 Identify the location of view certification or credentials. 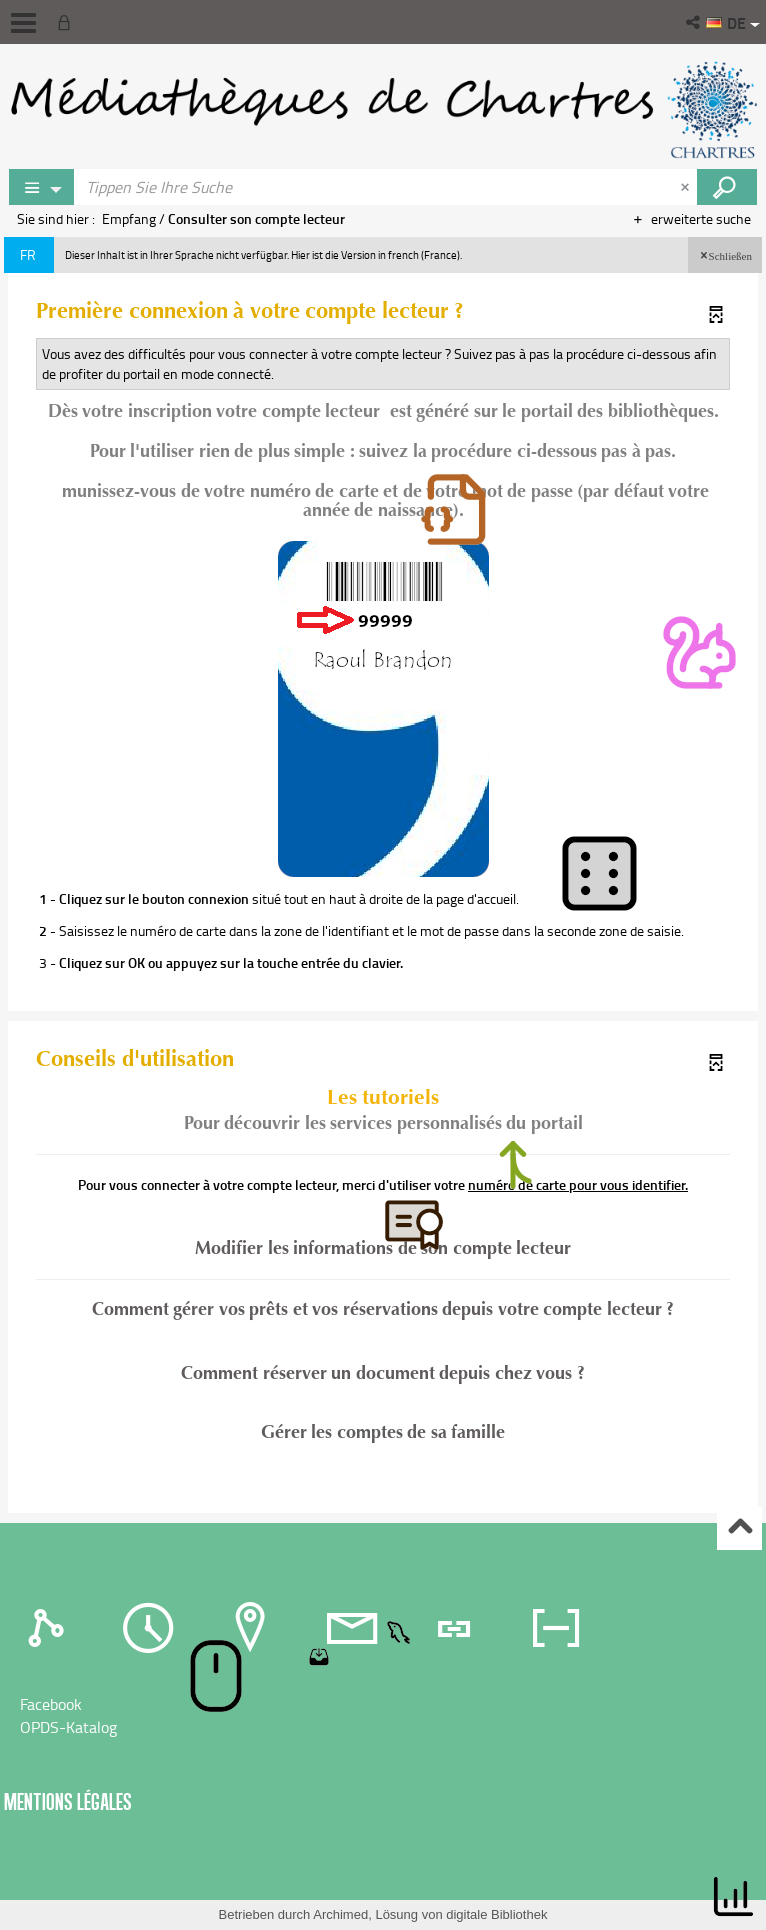
(412, 1223).